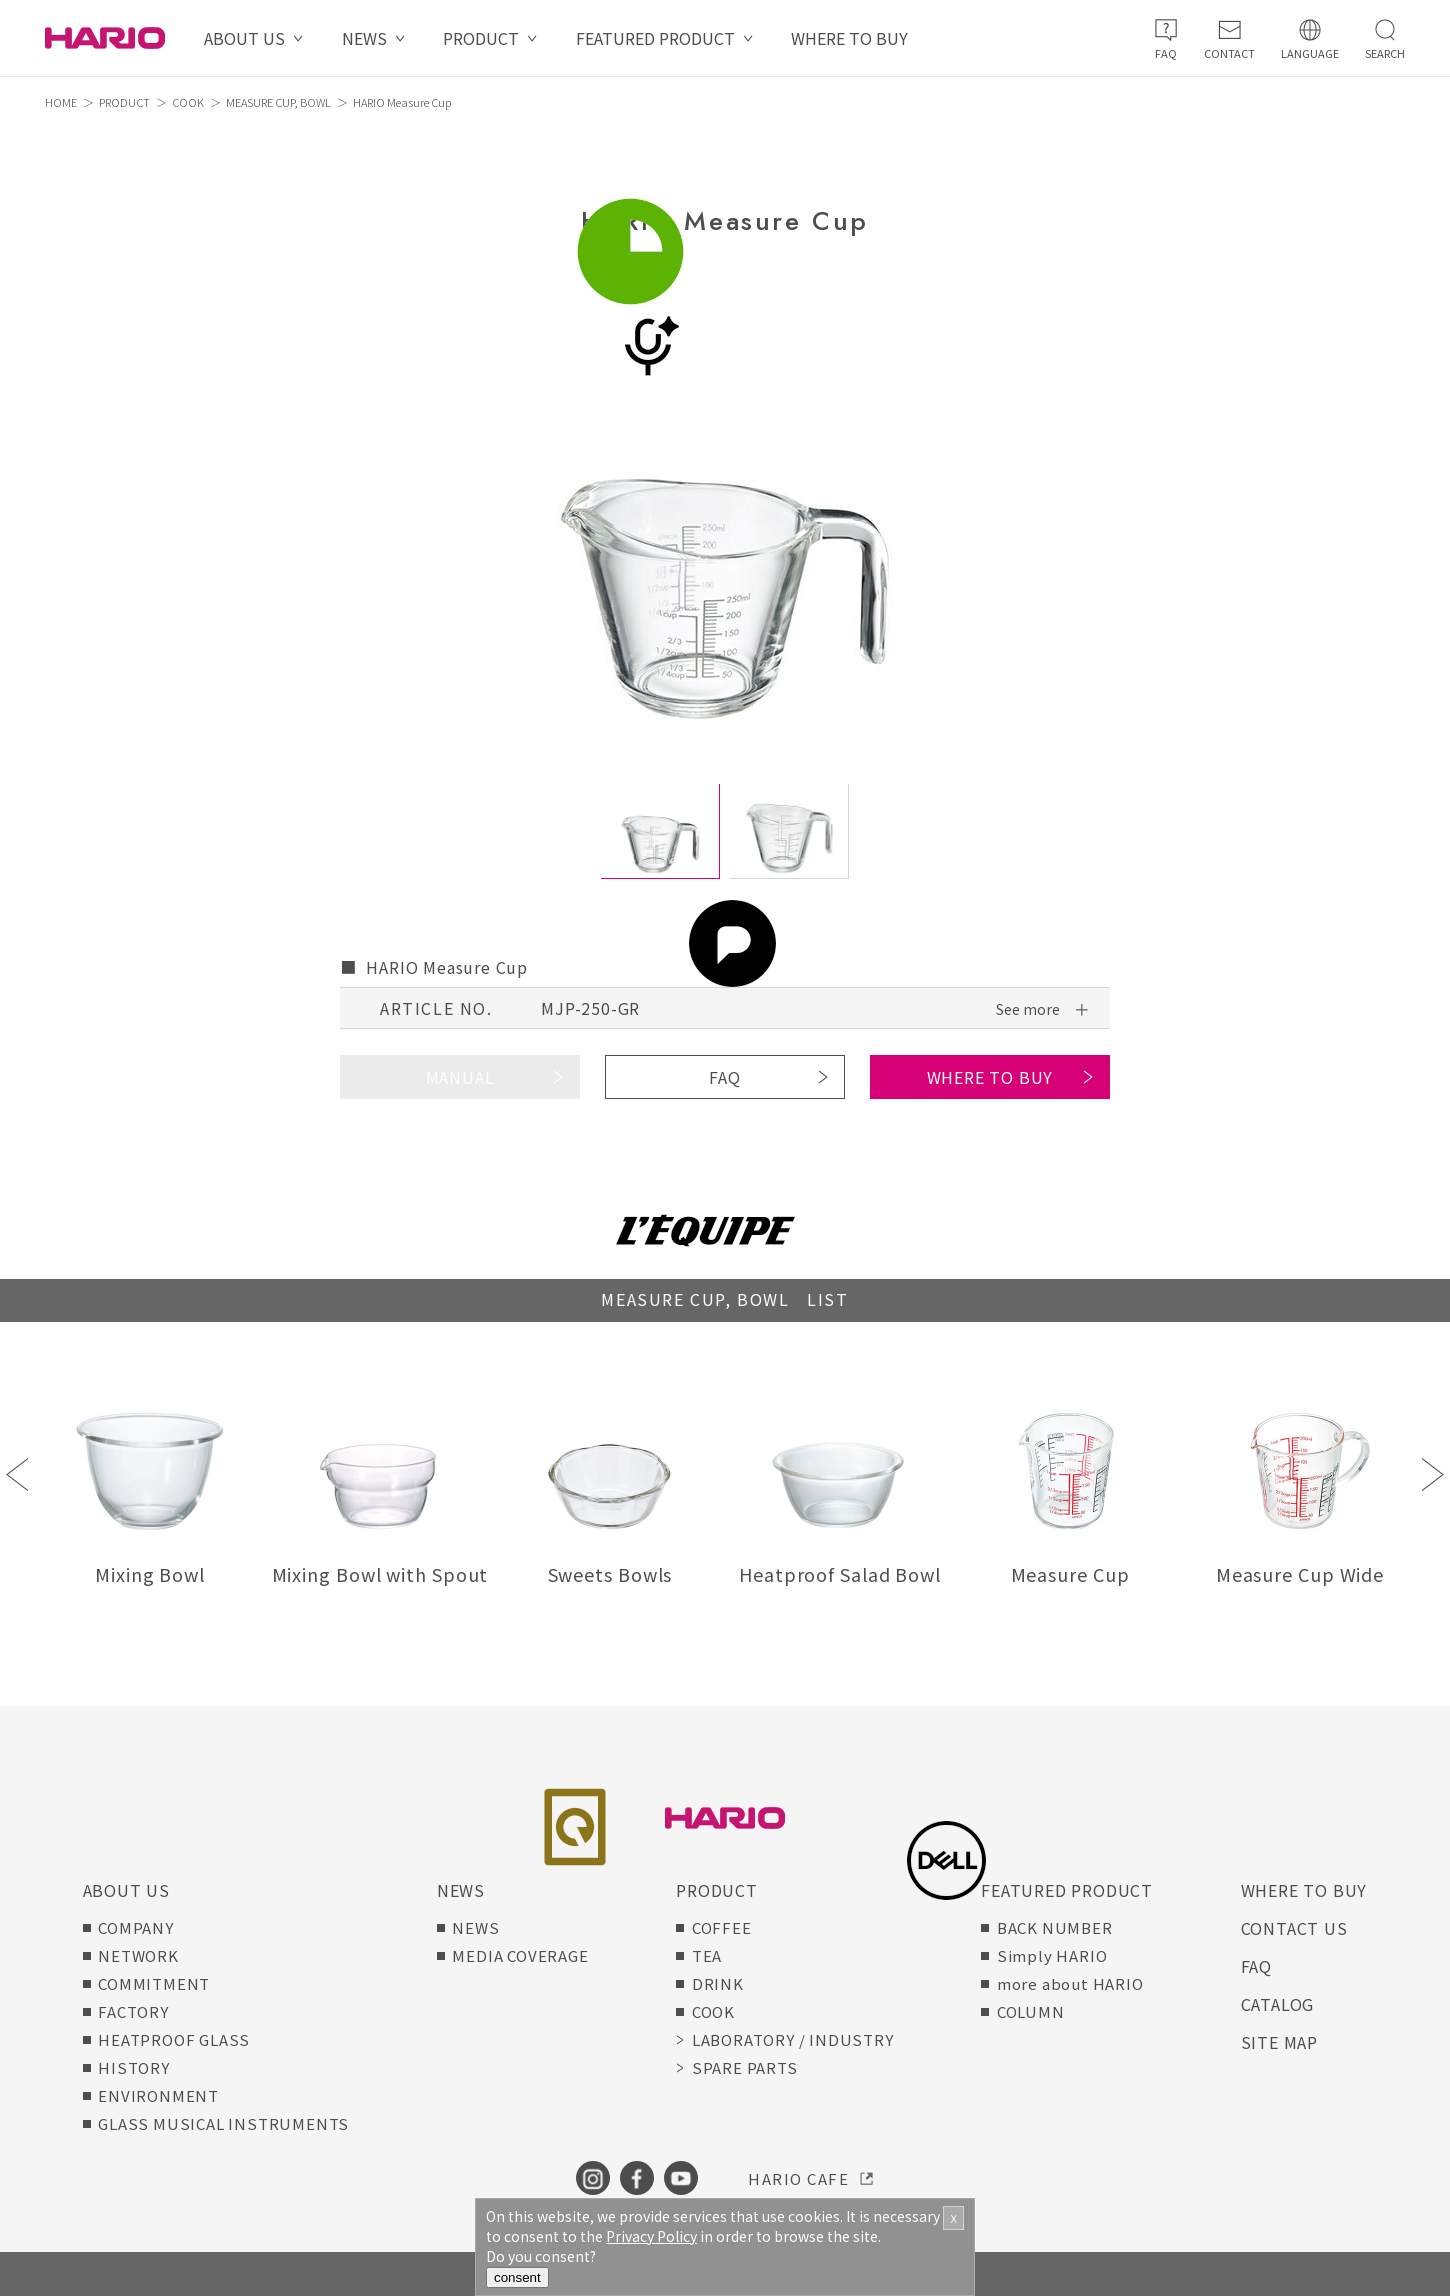 The height and width of the screenshot is (2296, 1450). I want to click on open the Pixelfed app, so click(732, 943).